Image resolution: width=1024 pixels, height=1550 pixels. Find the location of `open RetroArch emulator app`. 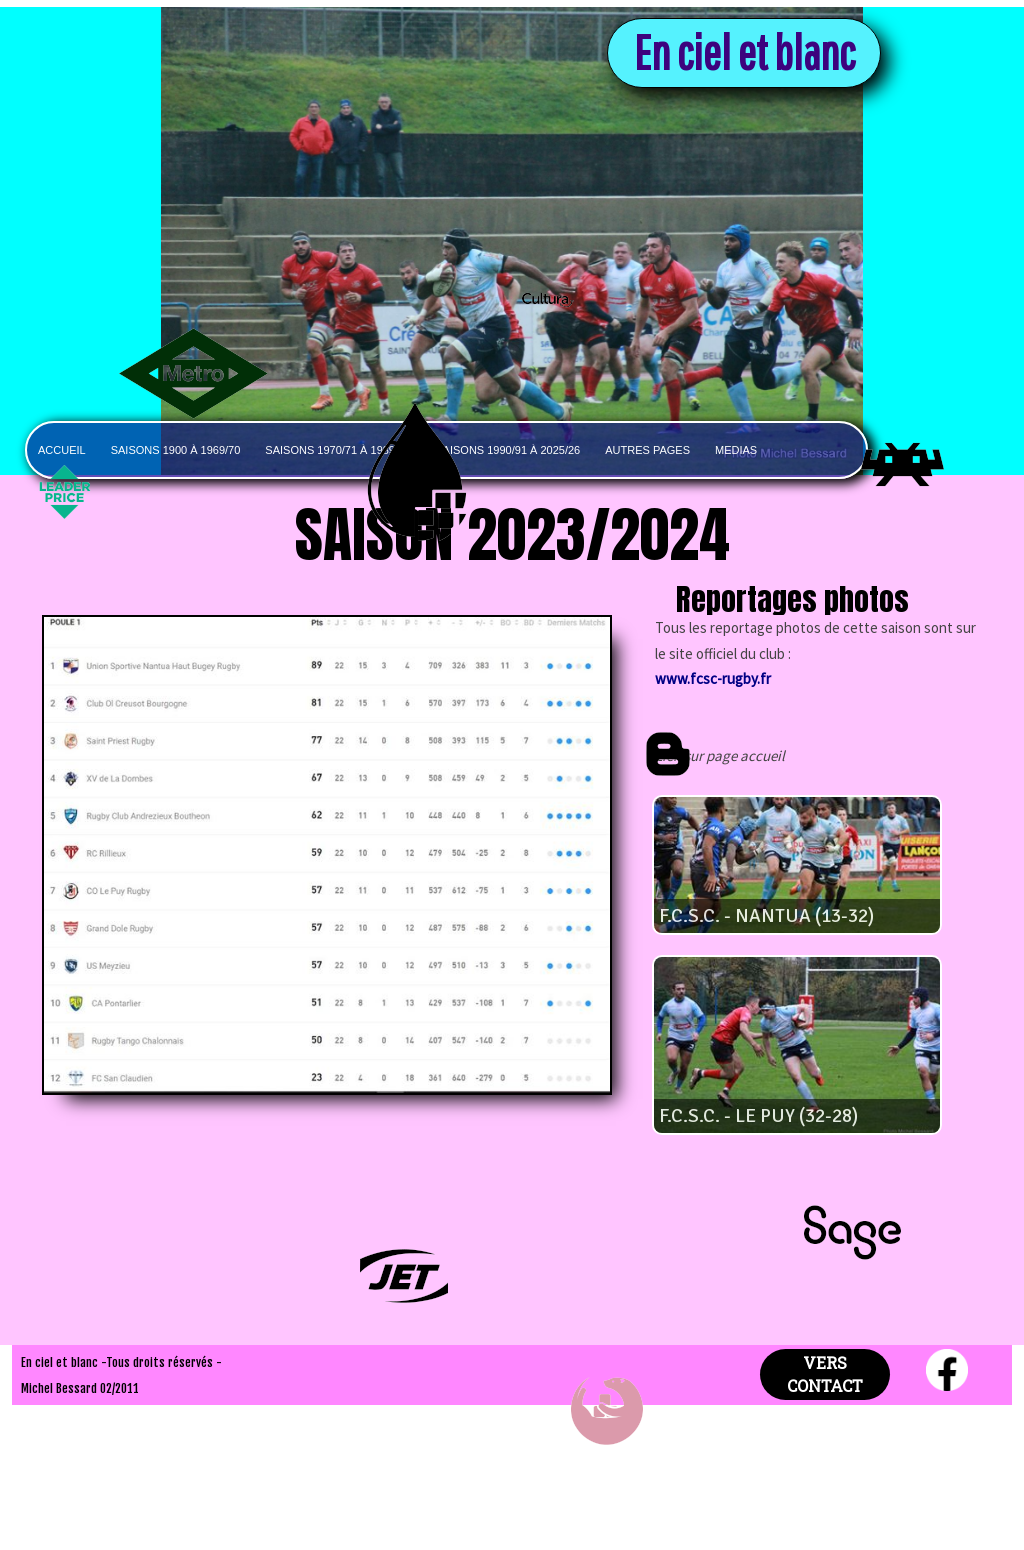

open RetroArch emulator app is located at coordinates (902, 464).